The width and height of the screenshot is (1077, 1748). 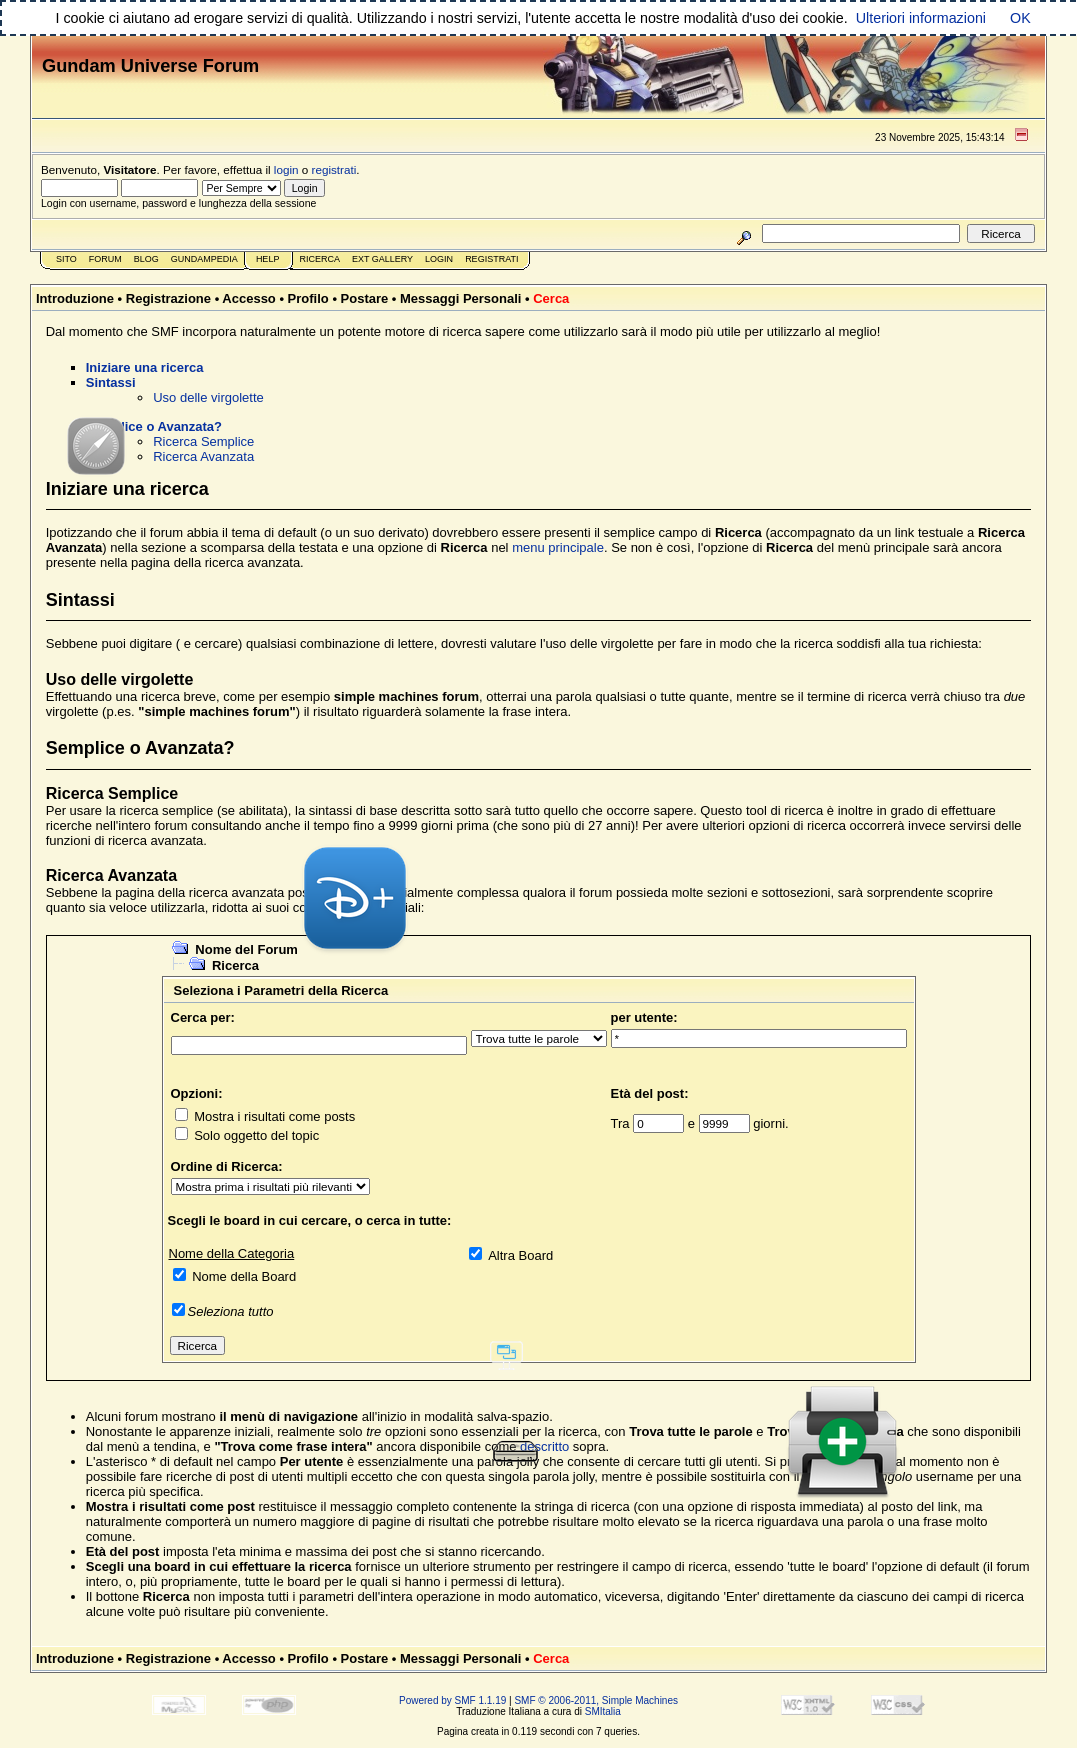 I want to click on rotate display to normal orientation, so click(x=506, y=1355).